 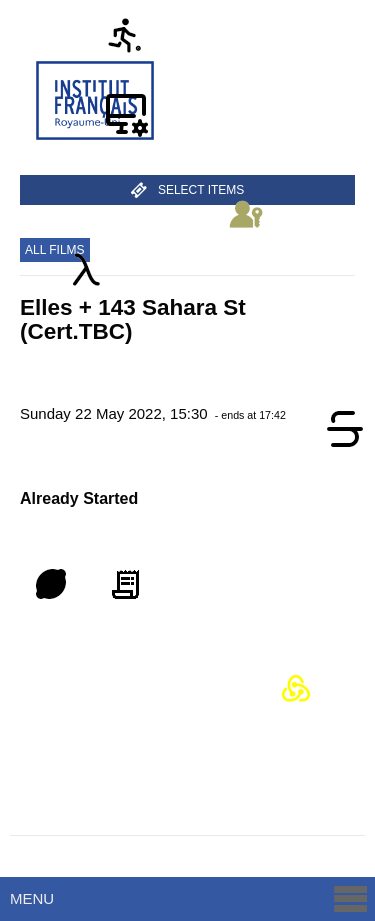 I want to click on apply strikethrough formatting to selected text, so click(x=345, y=429).